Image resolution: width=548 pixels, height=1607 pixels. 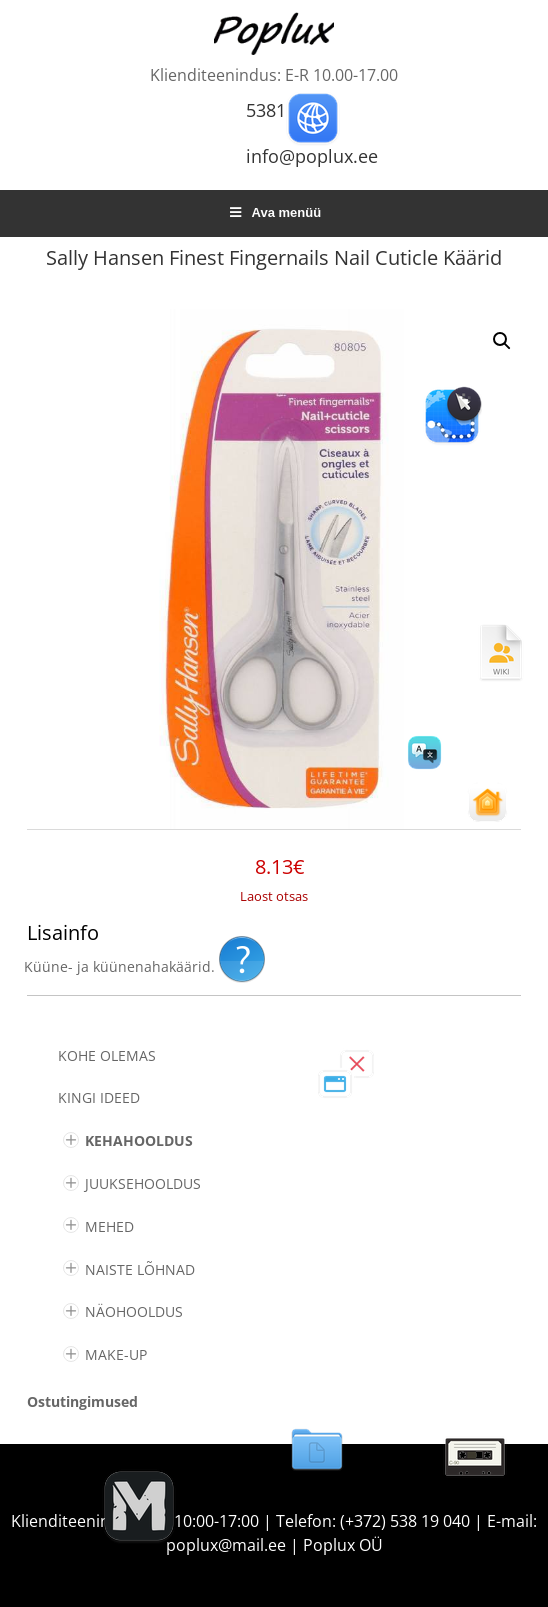 I want to click on manage web apps and browser-based applications, so click(x=313, y=119).